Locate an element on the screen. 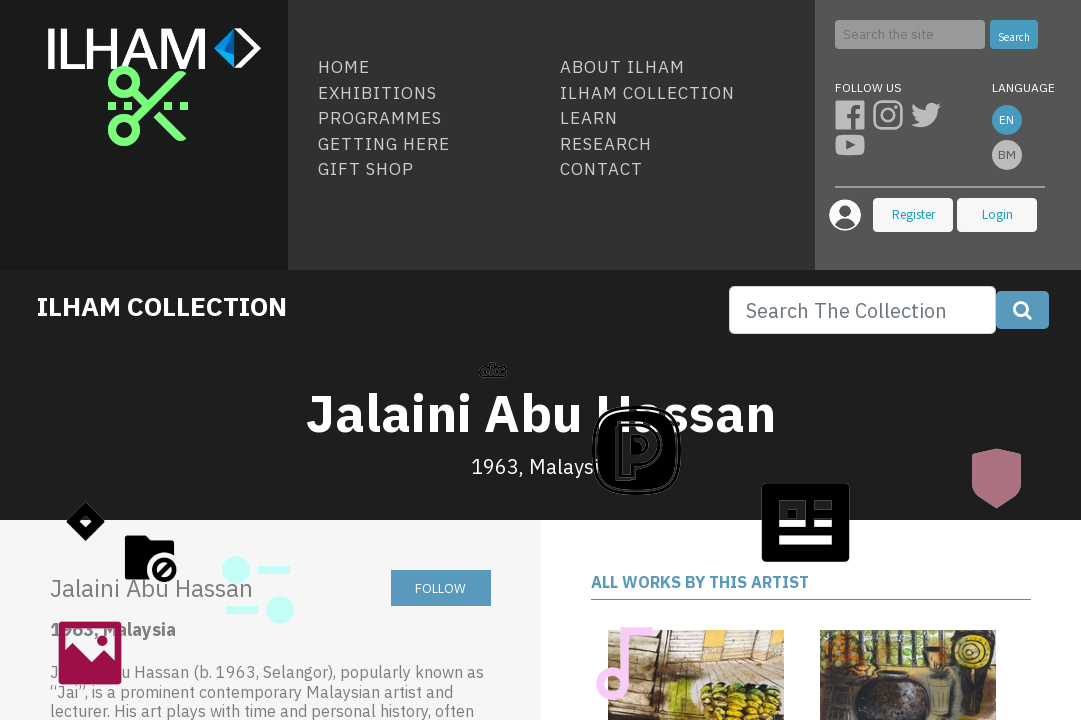 The height and width of the screenshot is (720, 1081). view image or photo is located at coordinates (90, 653).